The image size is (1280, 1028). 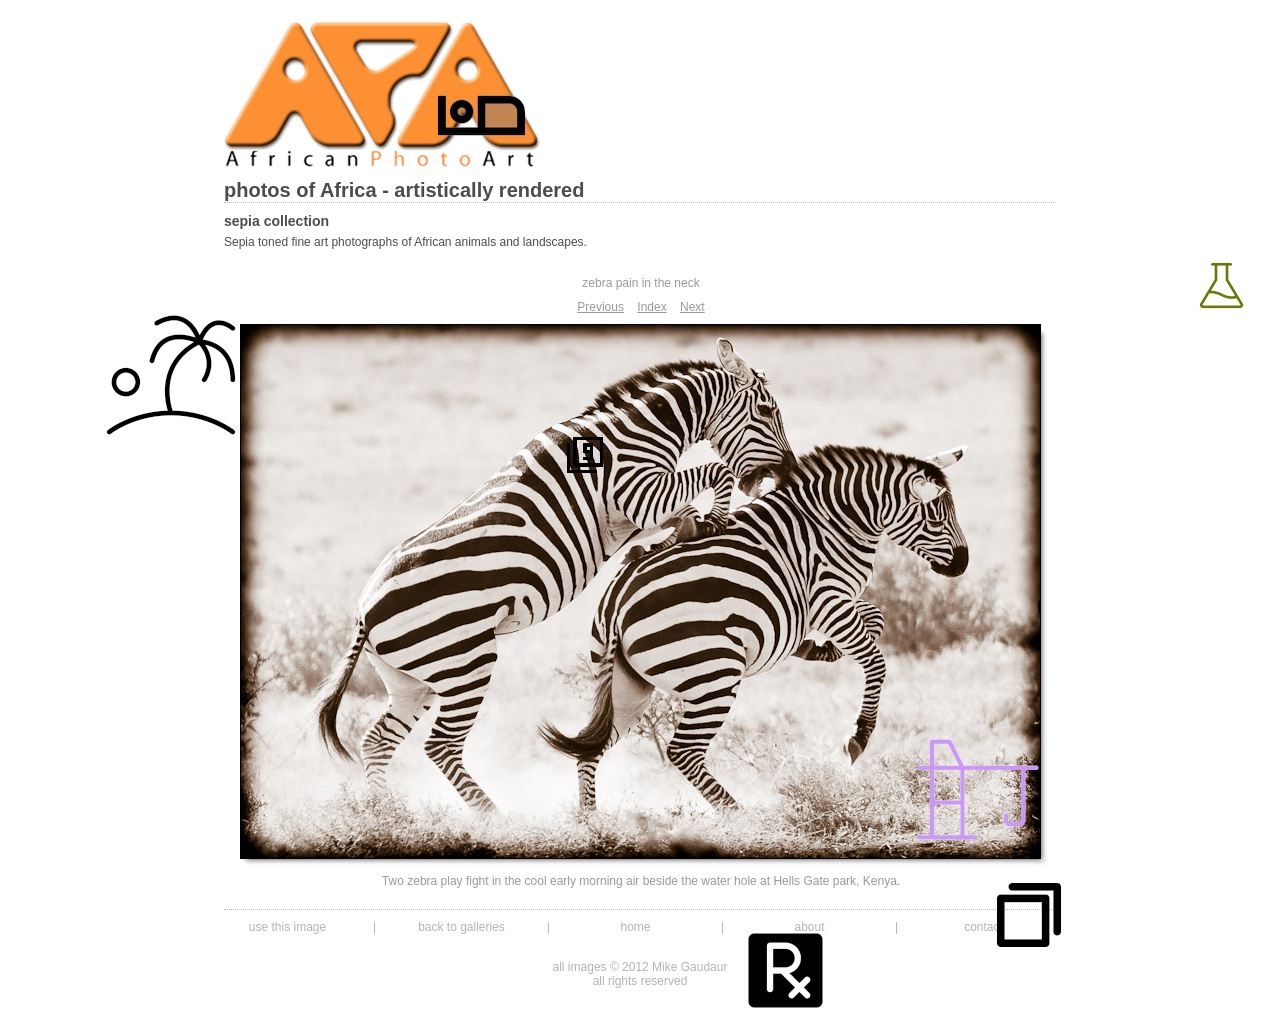 What do you see at coordinates (585, 455) in the screenshot?
I see `indicates 9 items in a photo filter or layer stack` at bounding box center [585, 455].